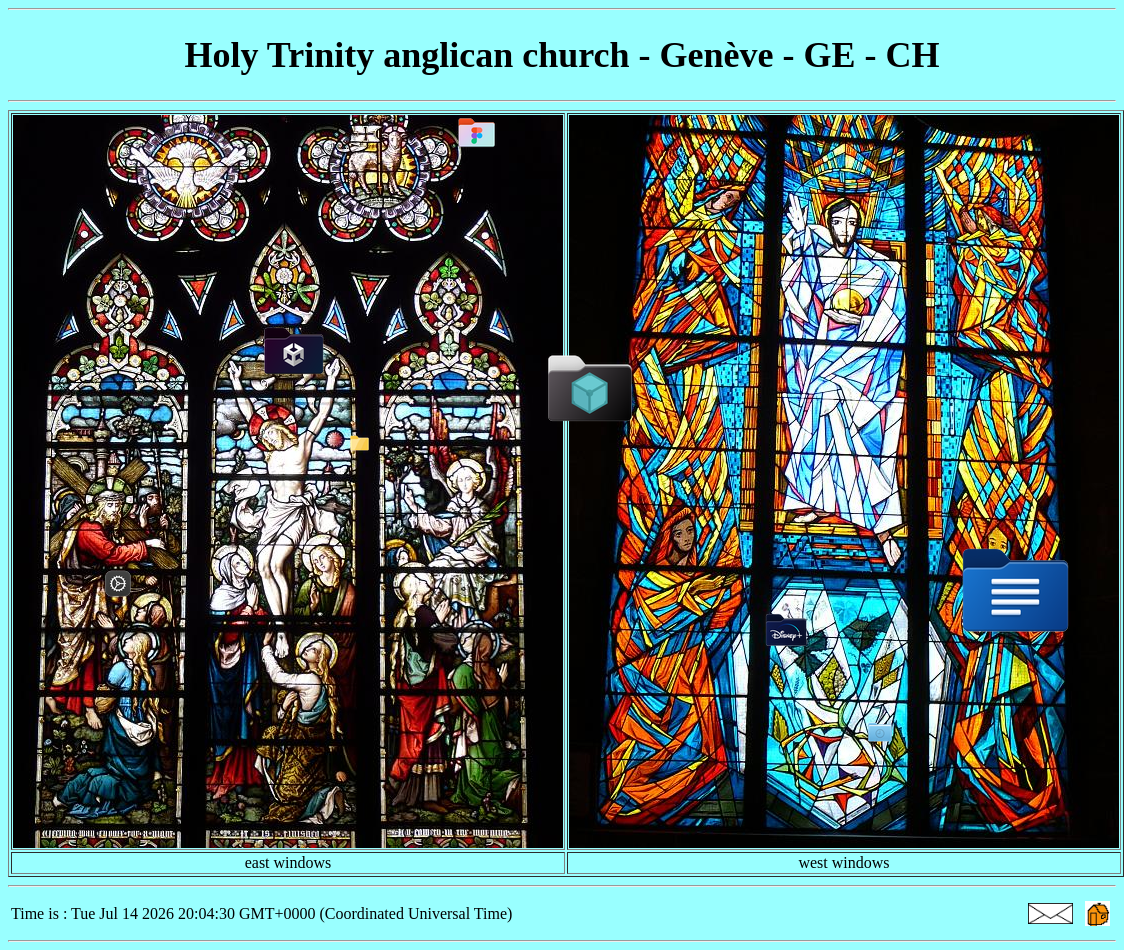 The image size is (1124, 950). What do you see at coordinates (118, 584) in the screenshot?
I see `default placeholder icon for applications without a custom icon` at bounding box center [118, 584].